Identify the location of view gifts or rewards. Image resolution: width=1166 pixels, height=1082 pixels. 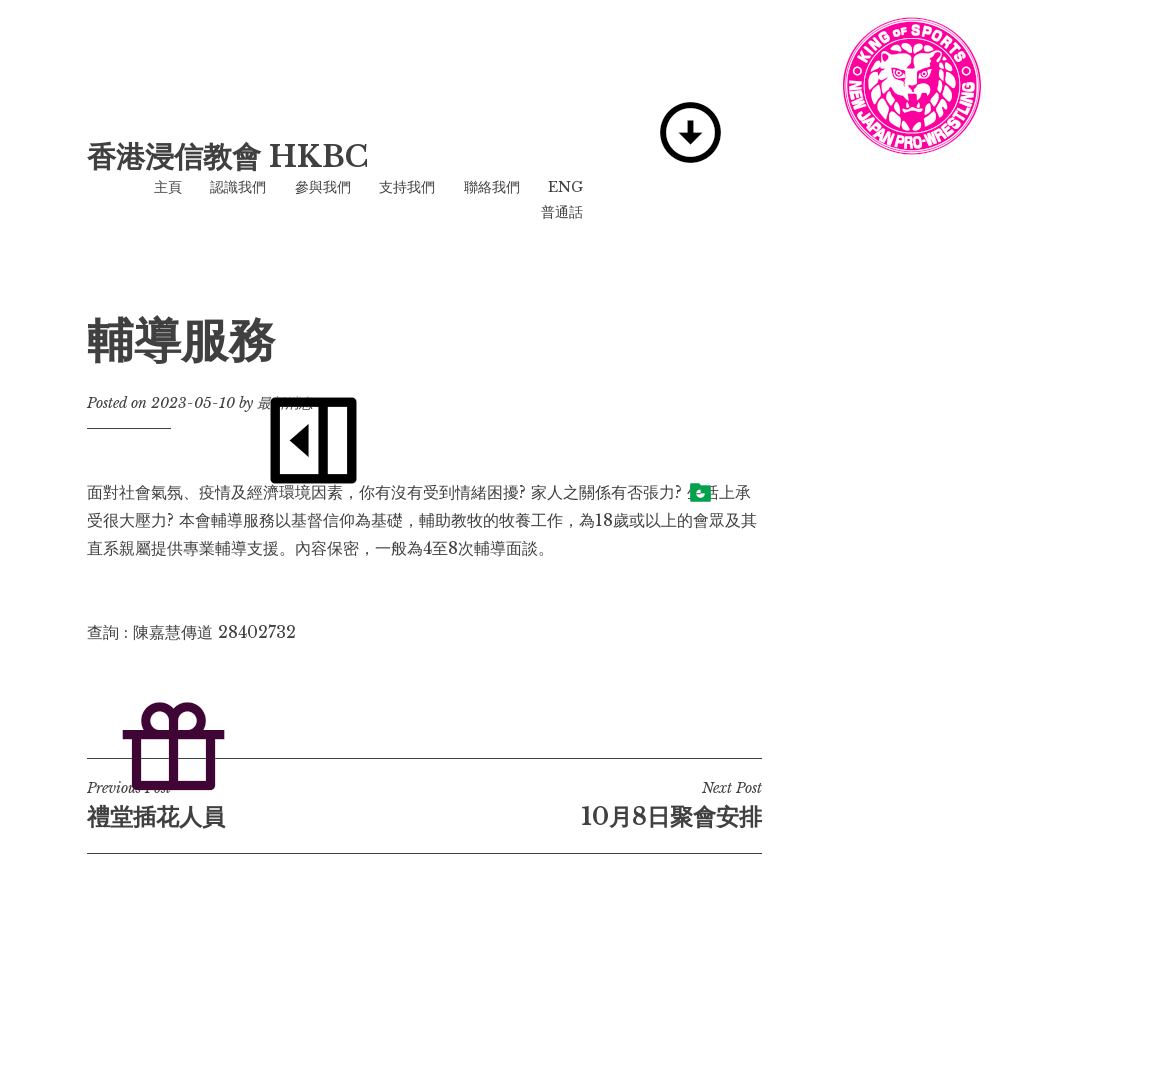
(173, 748).